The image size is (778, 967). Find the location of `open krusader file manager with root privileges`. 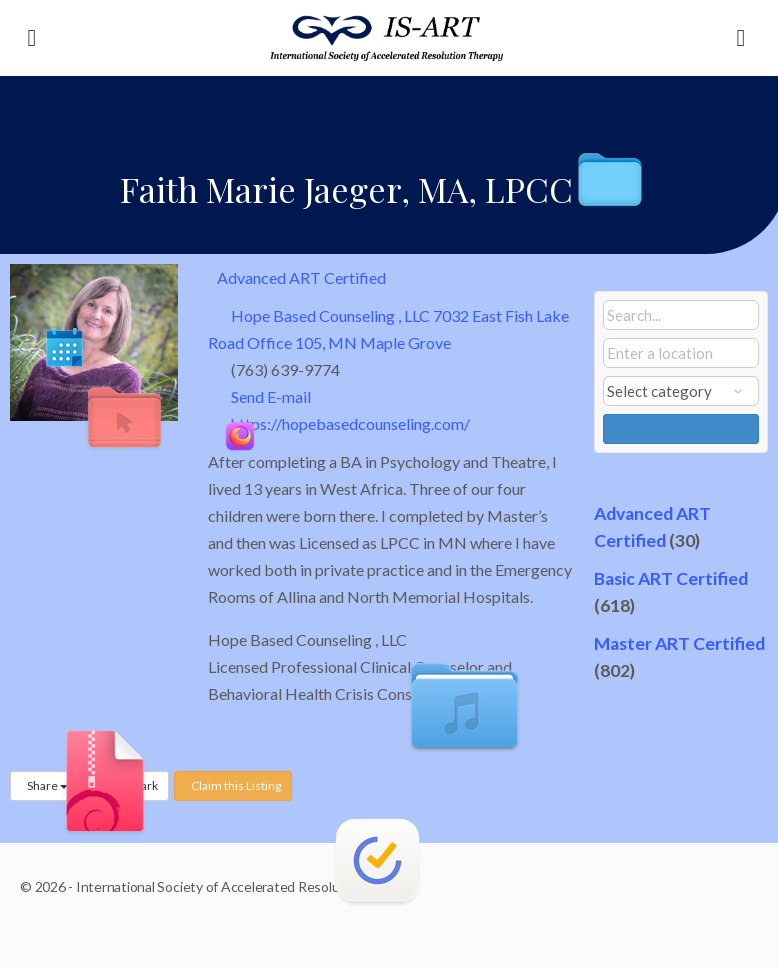

open krusader file manager with root privileges is located at coordinates (124, 417).